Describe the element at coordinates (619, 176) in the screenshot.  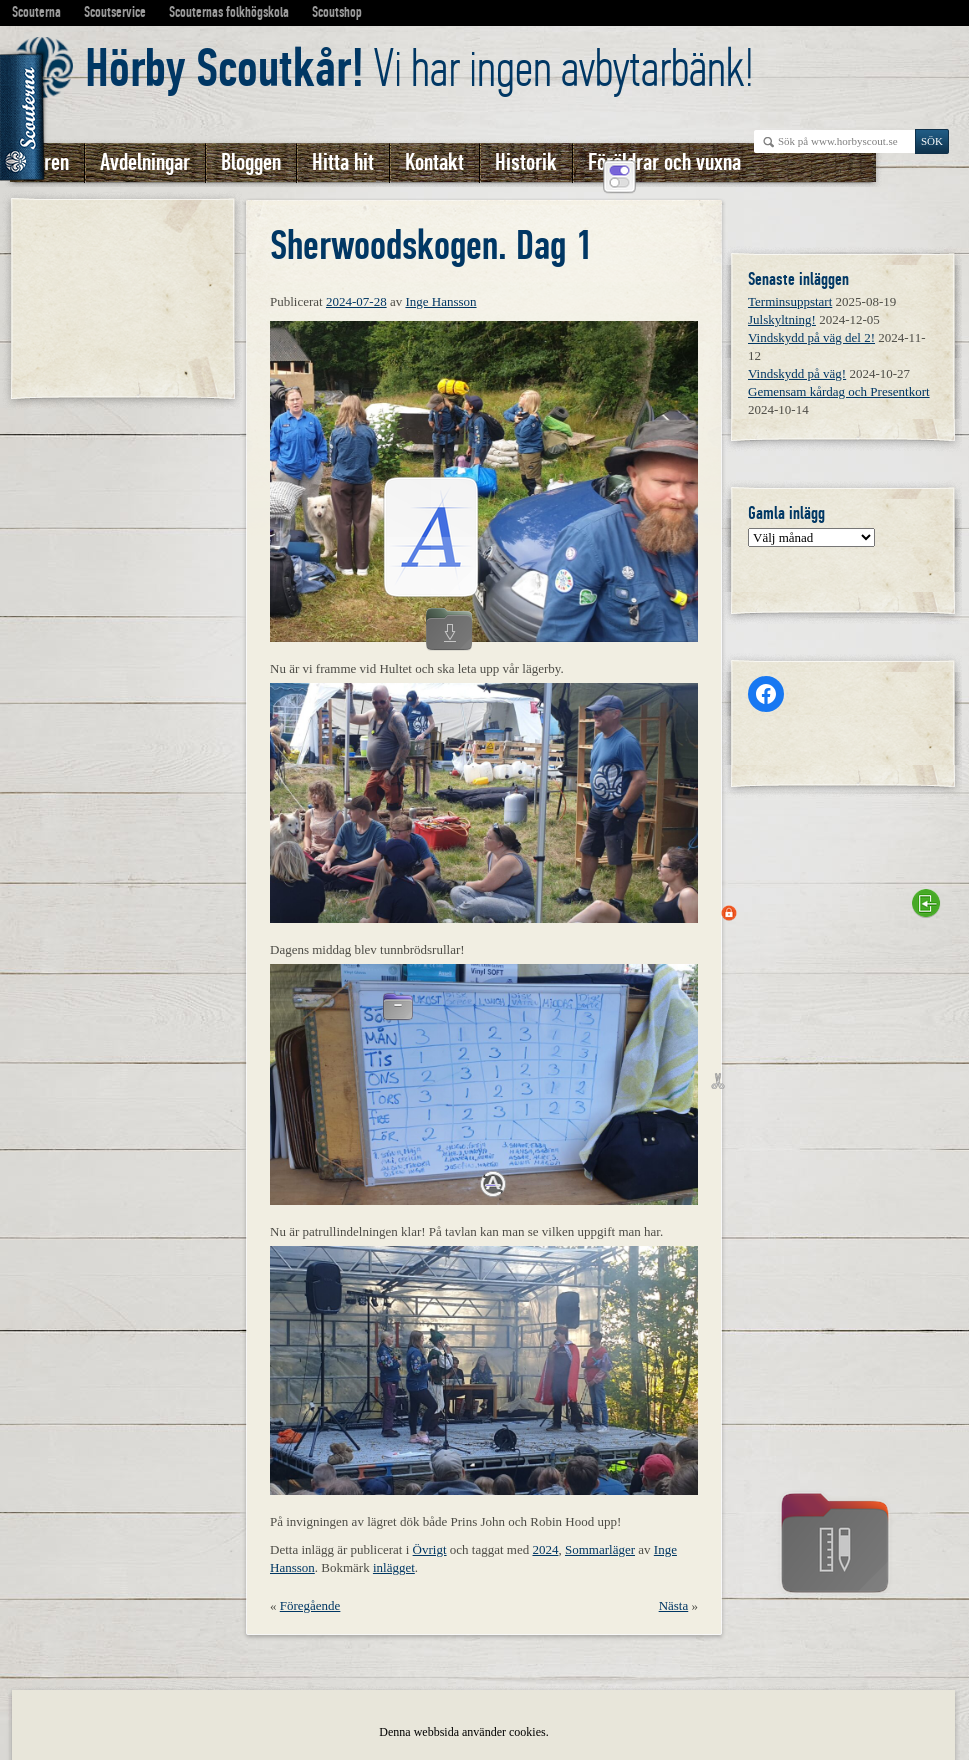
I see `open desktop preferences or settings` at that location.